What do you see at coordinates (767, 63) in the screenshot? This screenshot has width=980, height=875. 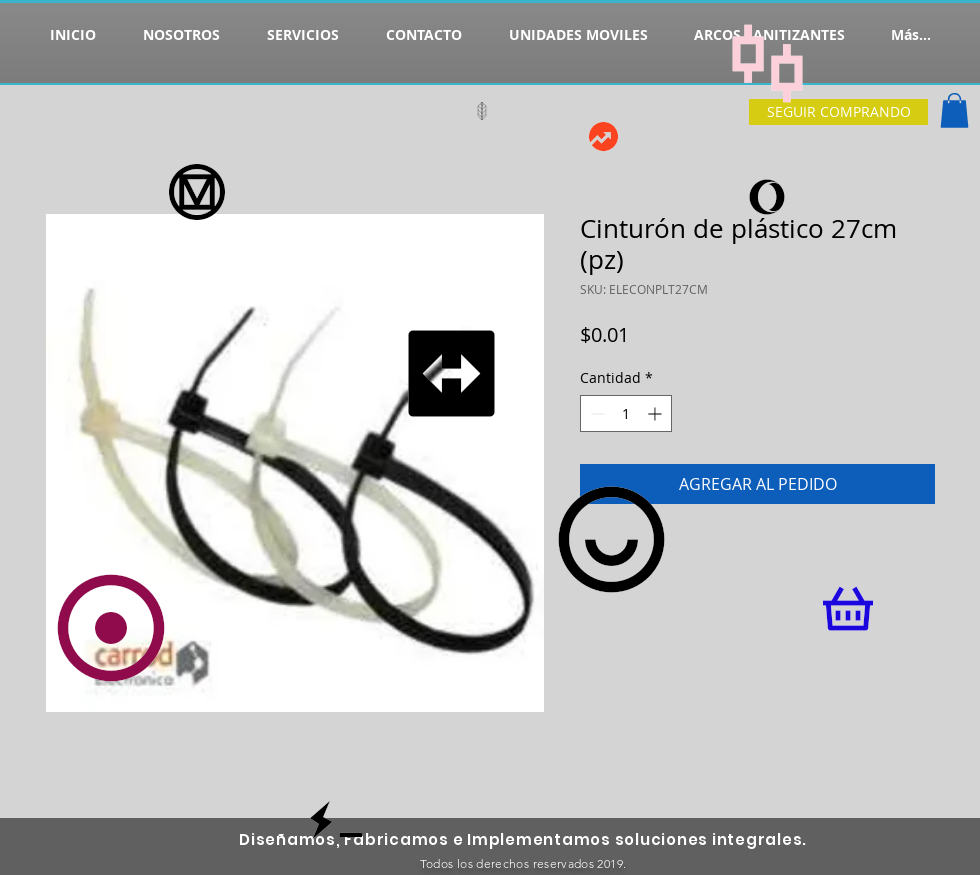 I see `view stock market data` at bounding box center [767, 63].